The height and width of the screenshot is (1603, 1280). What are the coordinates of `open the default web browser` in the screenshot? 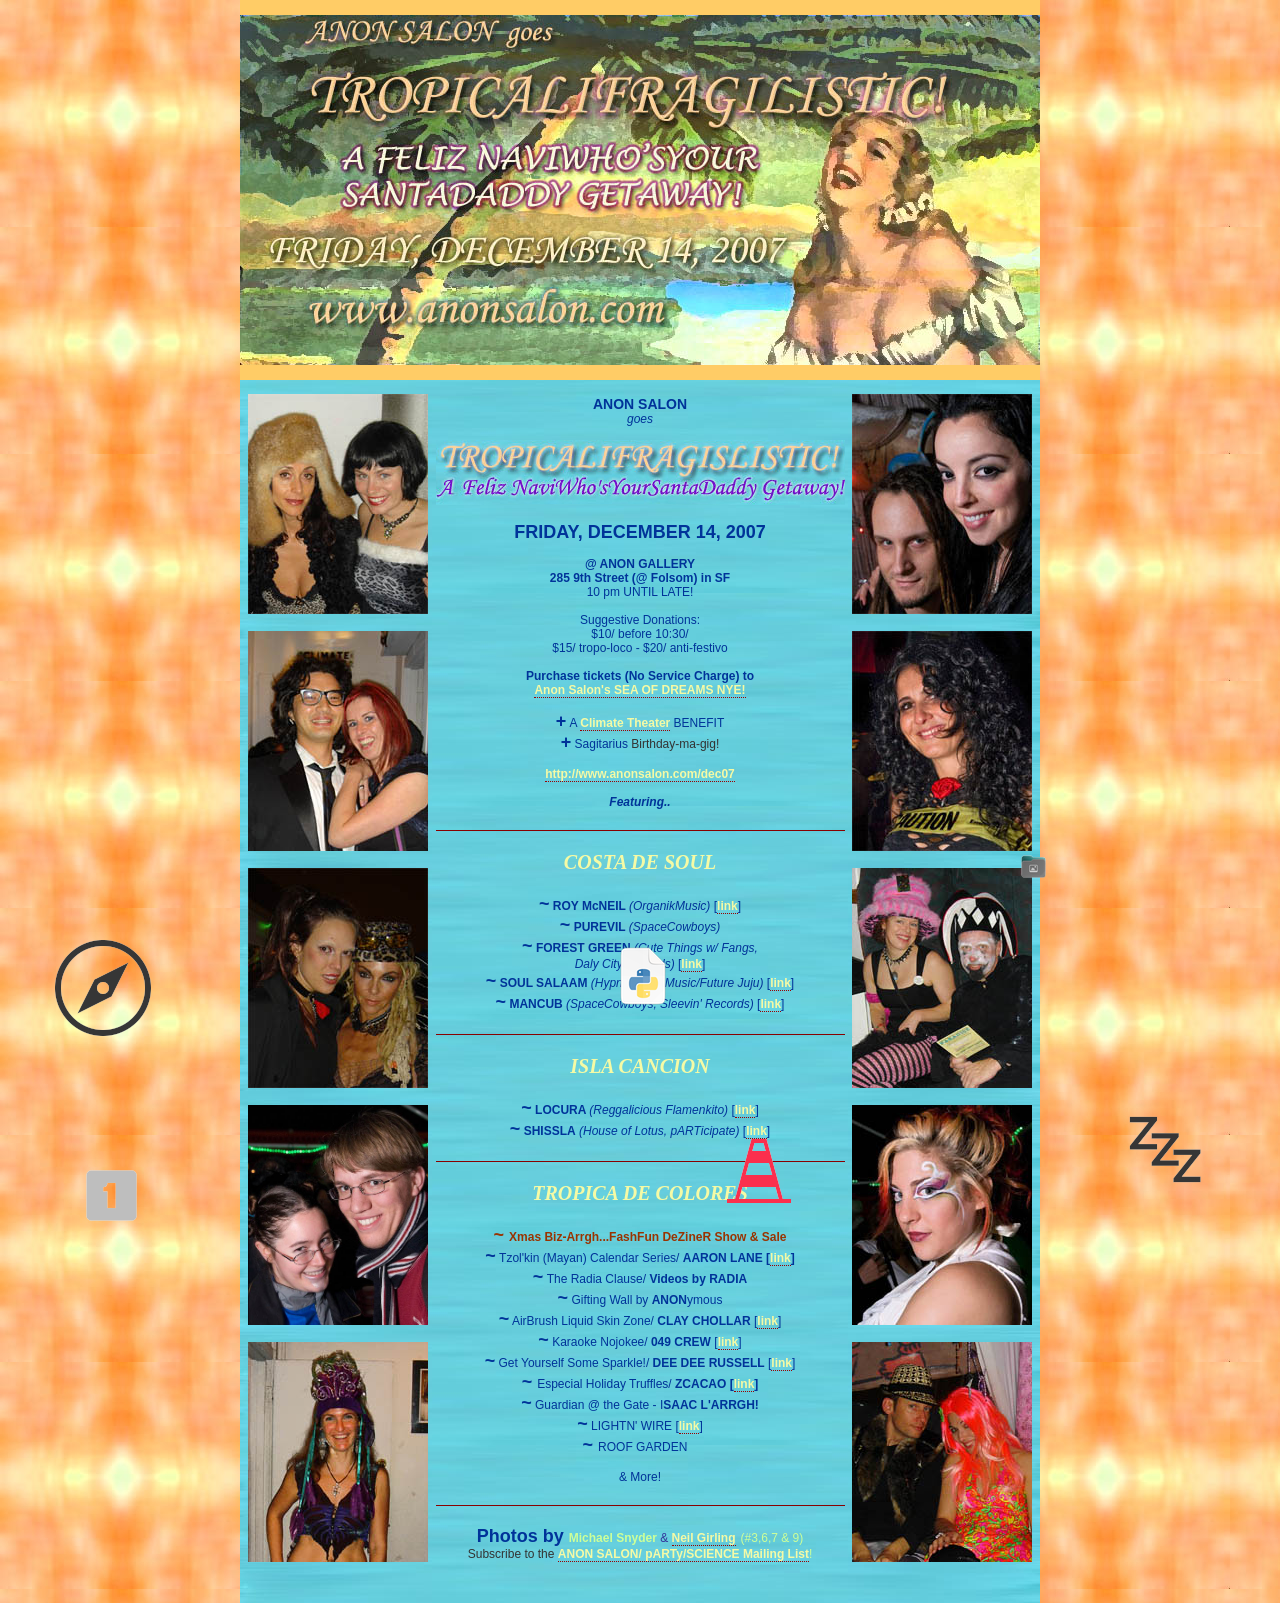 It's located at (103, 988).